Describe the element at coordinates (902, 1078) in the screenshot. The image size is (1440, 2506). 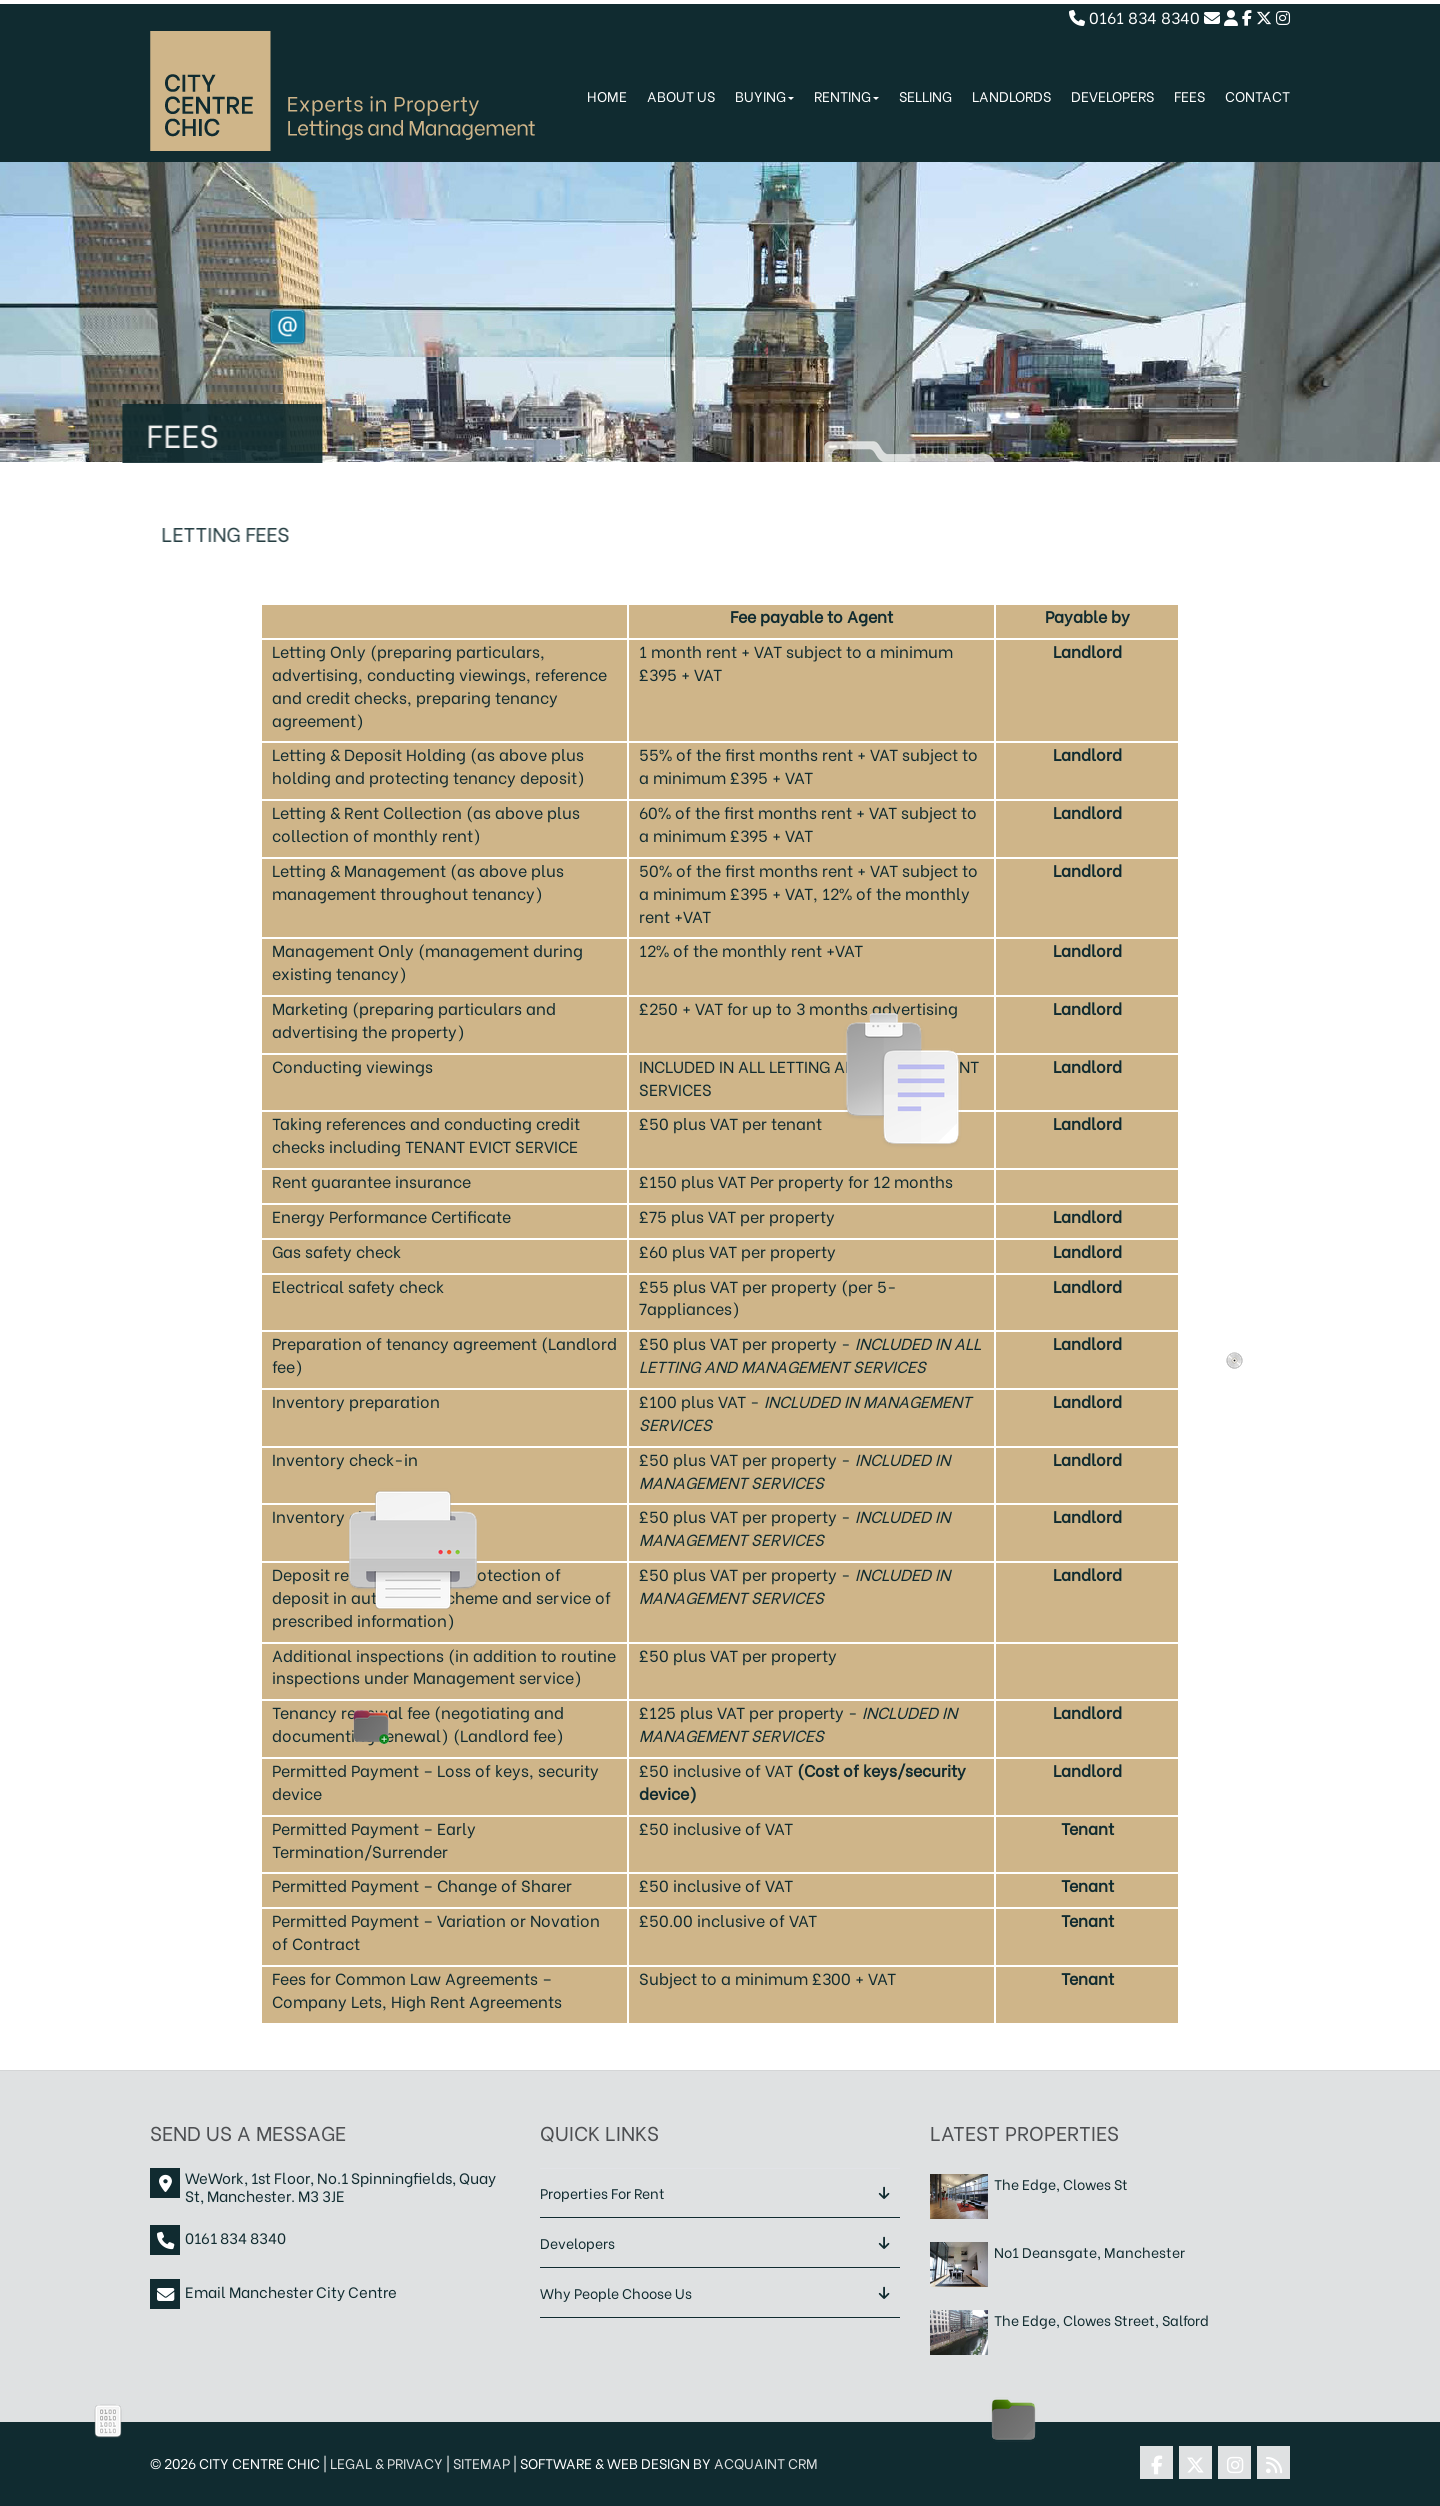
I see `paste copied content from clipboard` at that location.